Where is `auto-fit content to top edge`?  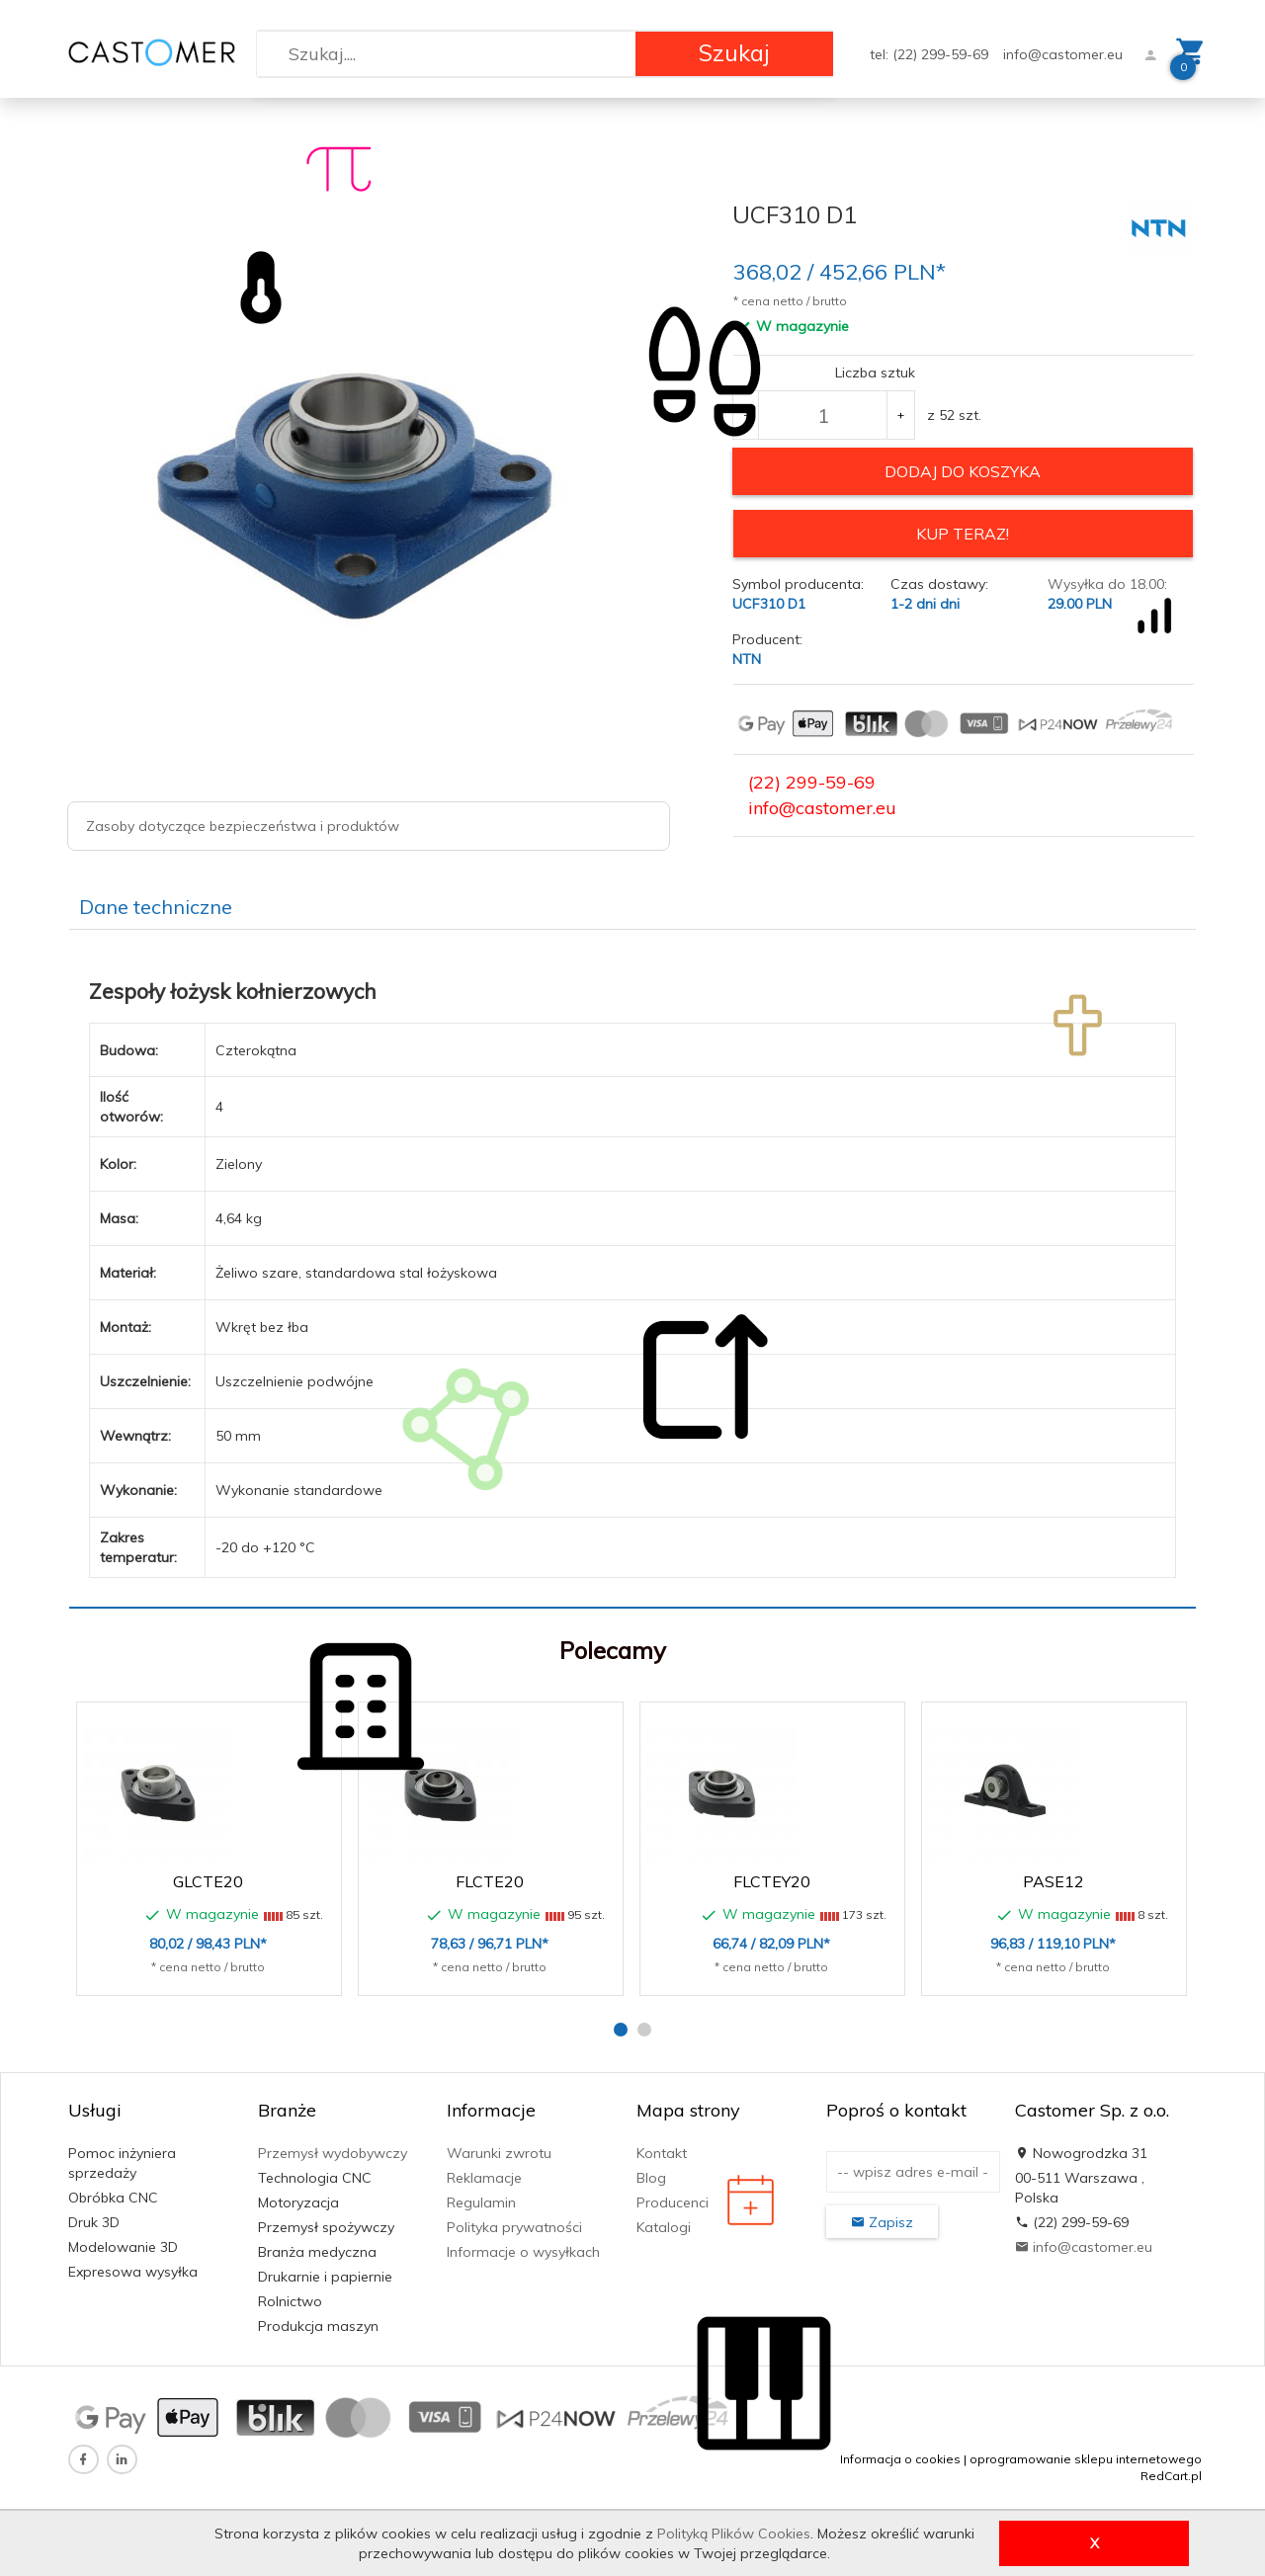 auto-fit content to top edge is located at coordinates (702, 1379).